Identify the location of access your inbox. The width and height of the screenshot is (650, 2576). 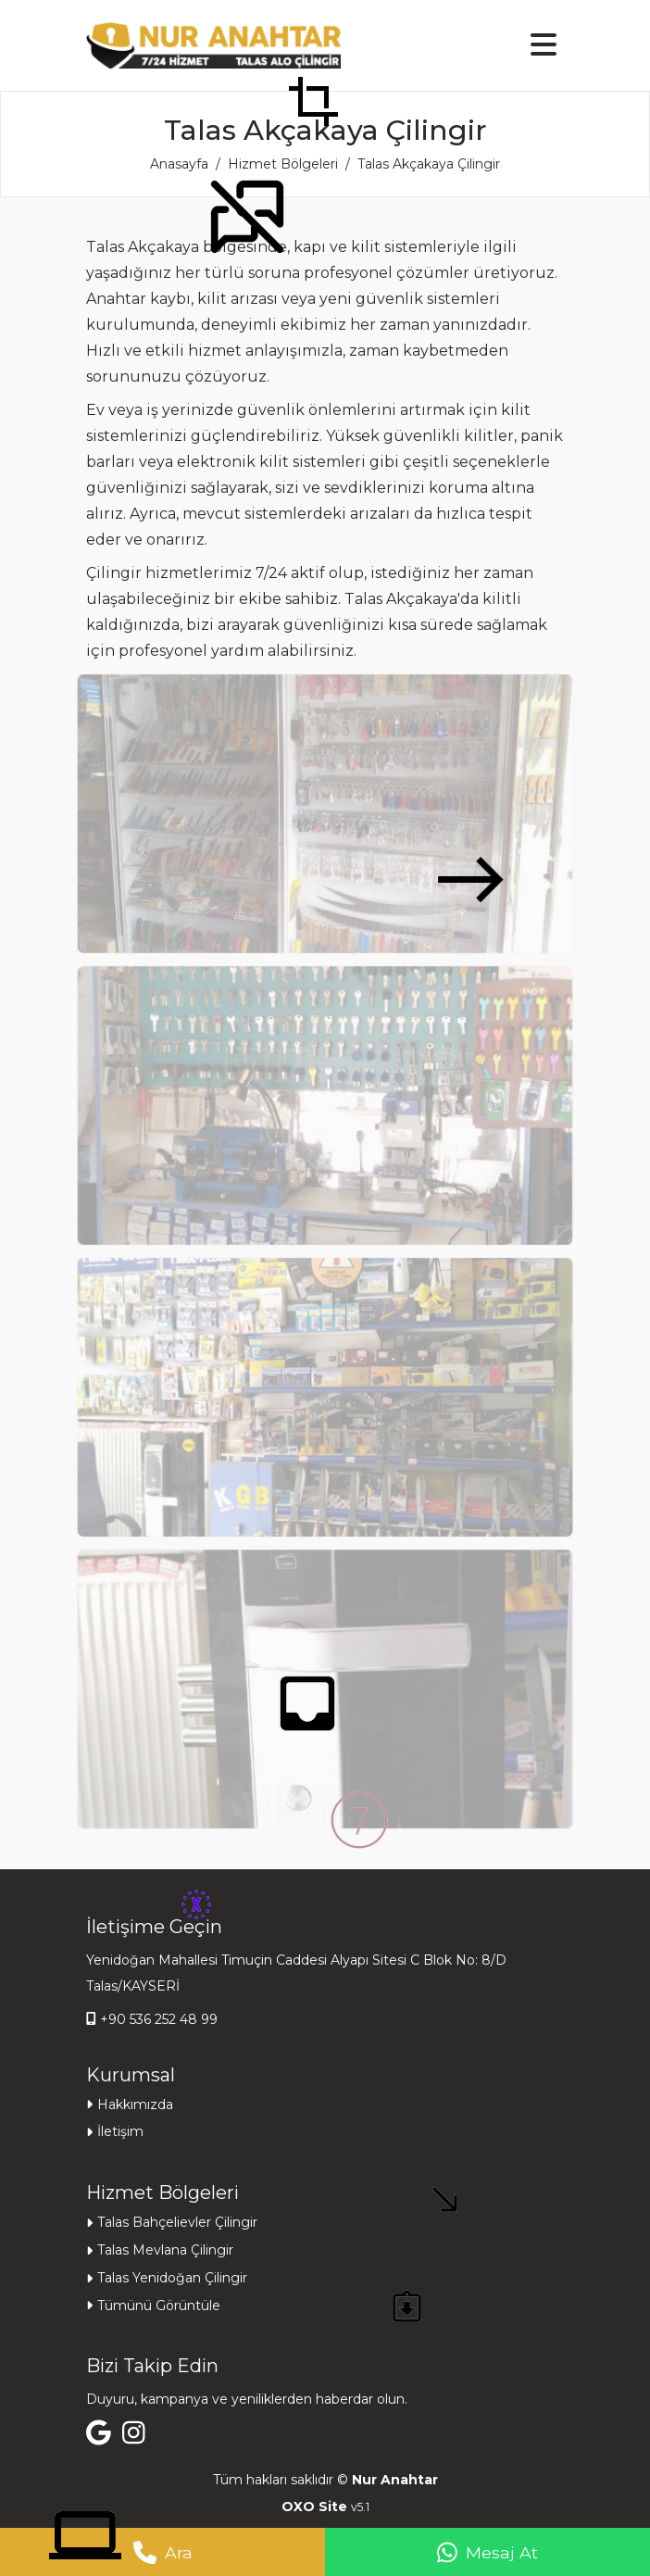
(307, 1703).